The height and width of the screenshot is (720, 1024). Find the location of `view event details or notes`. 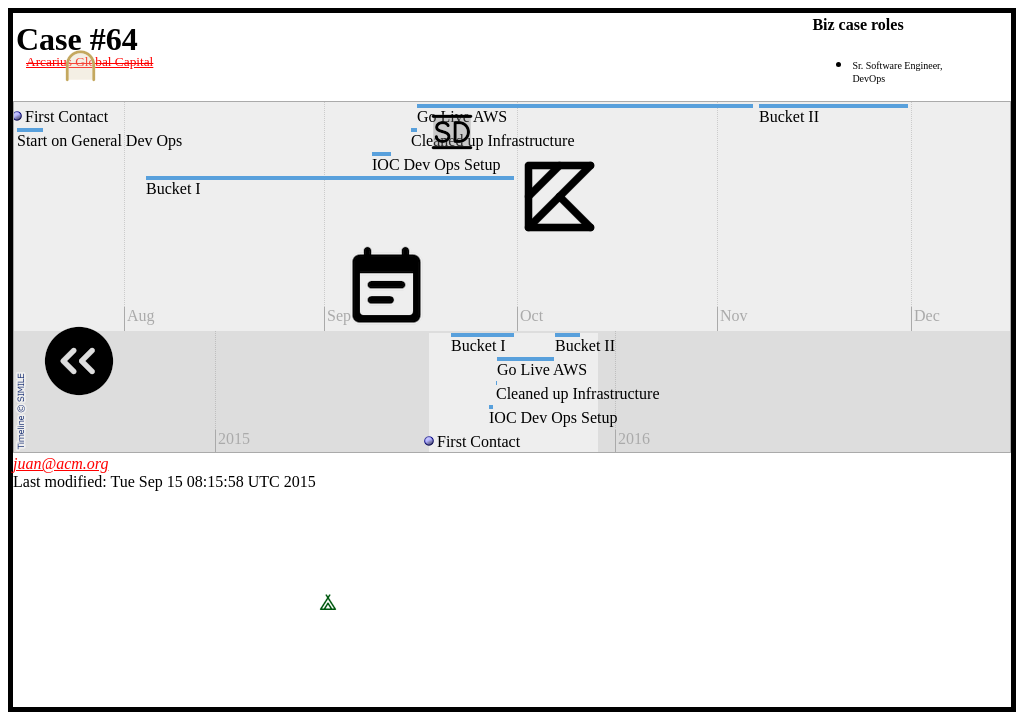

view event details or notes is located at coordinates (386, 288).